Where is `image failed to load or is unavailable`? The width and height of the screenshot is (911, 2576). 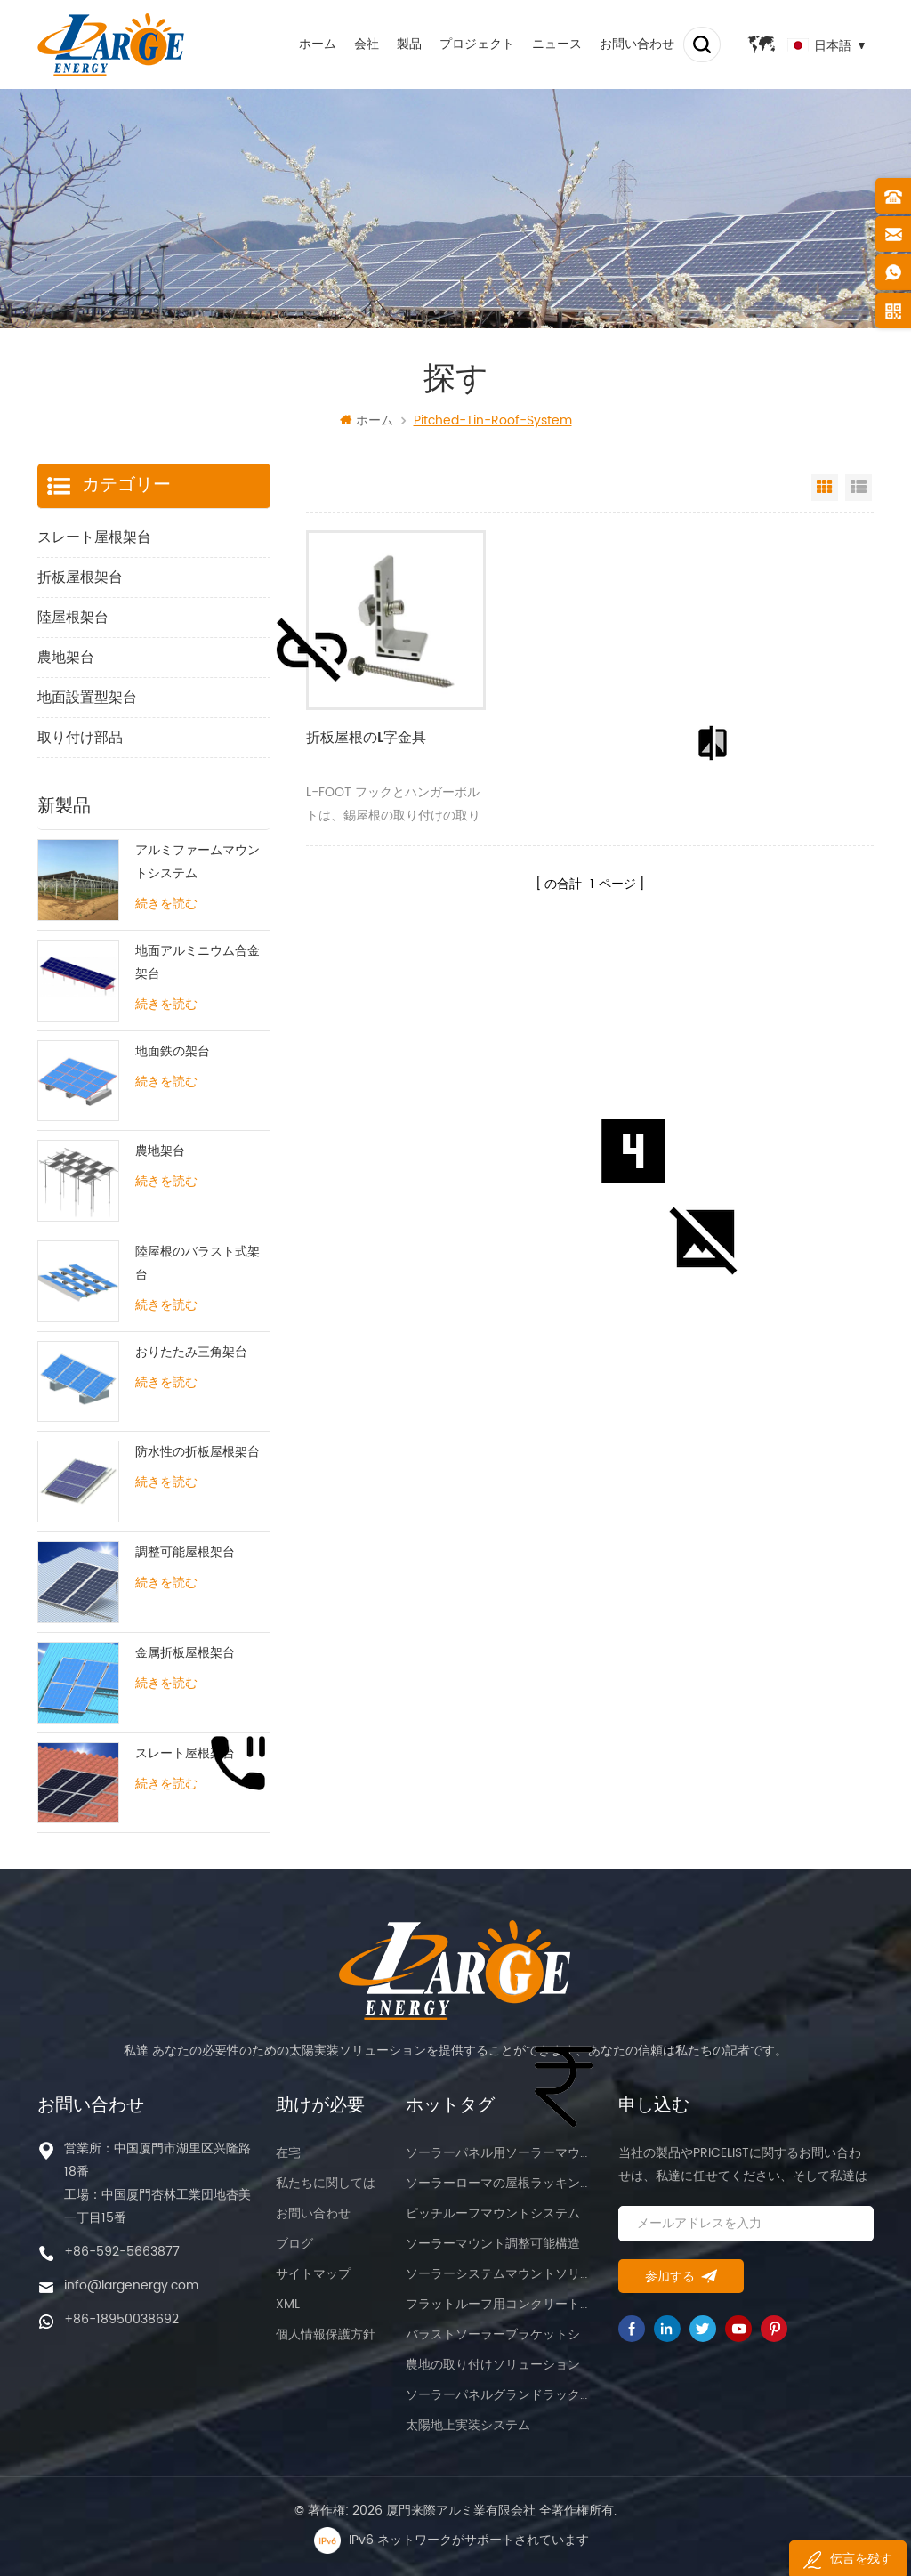 image failed to load or is unavailable is located at coordinates (705, 1239).